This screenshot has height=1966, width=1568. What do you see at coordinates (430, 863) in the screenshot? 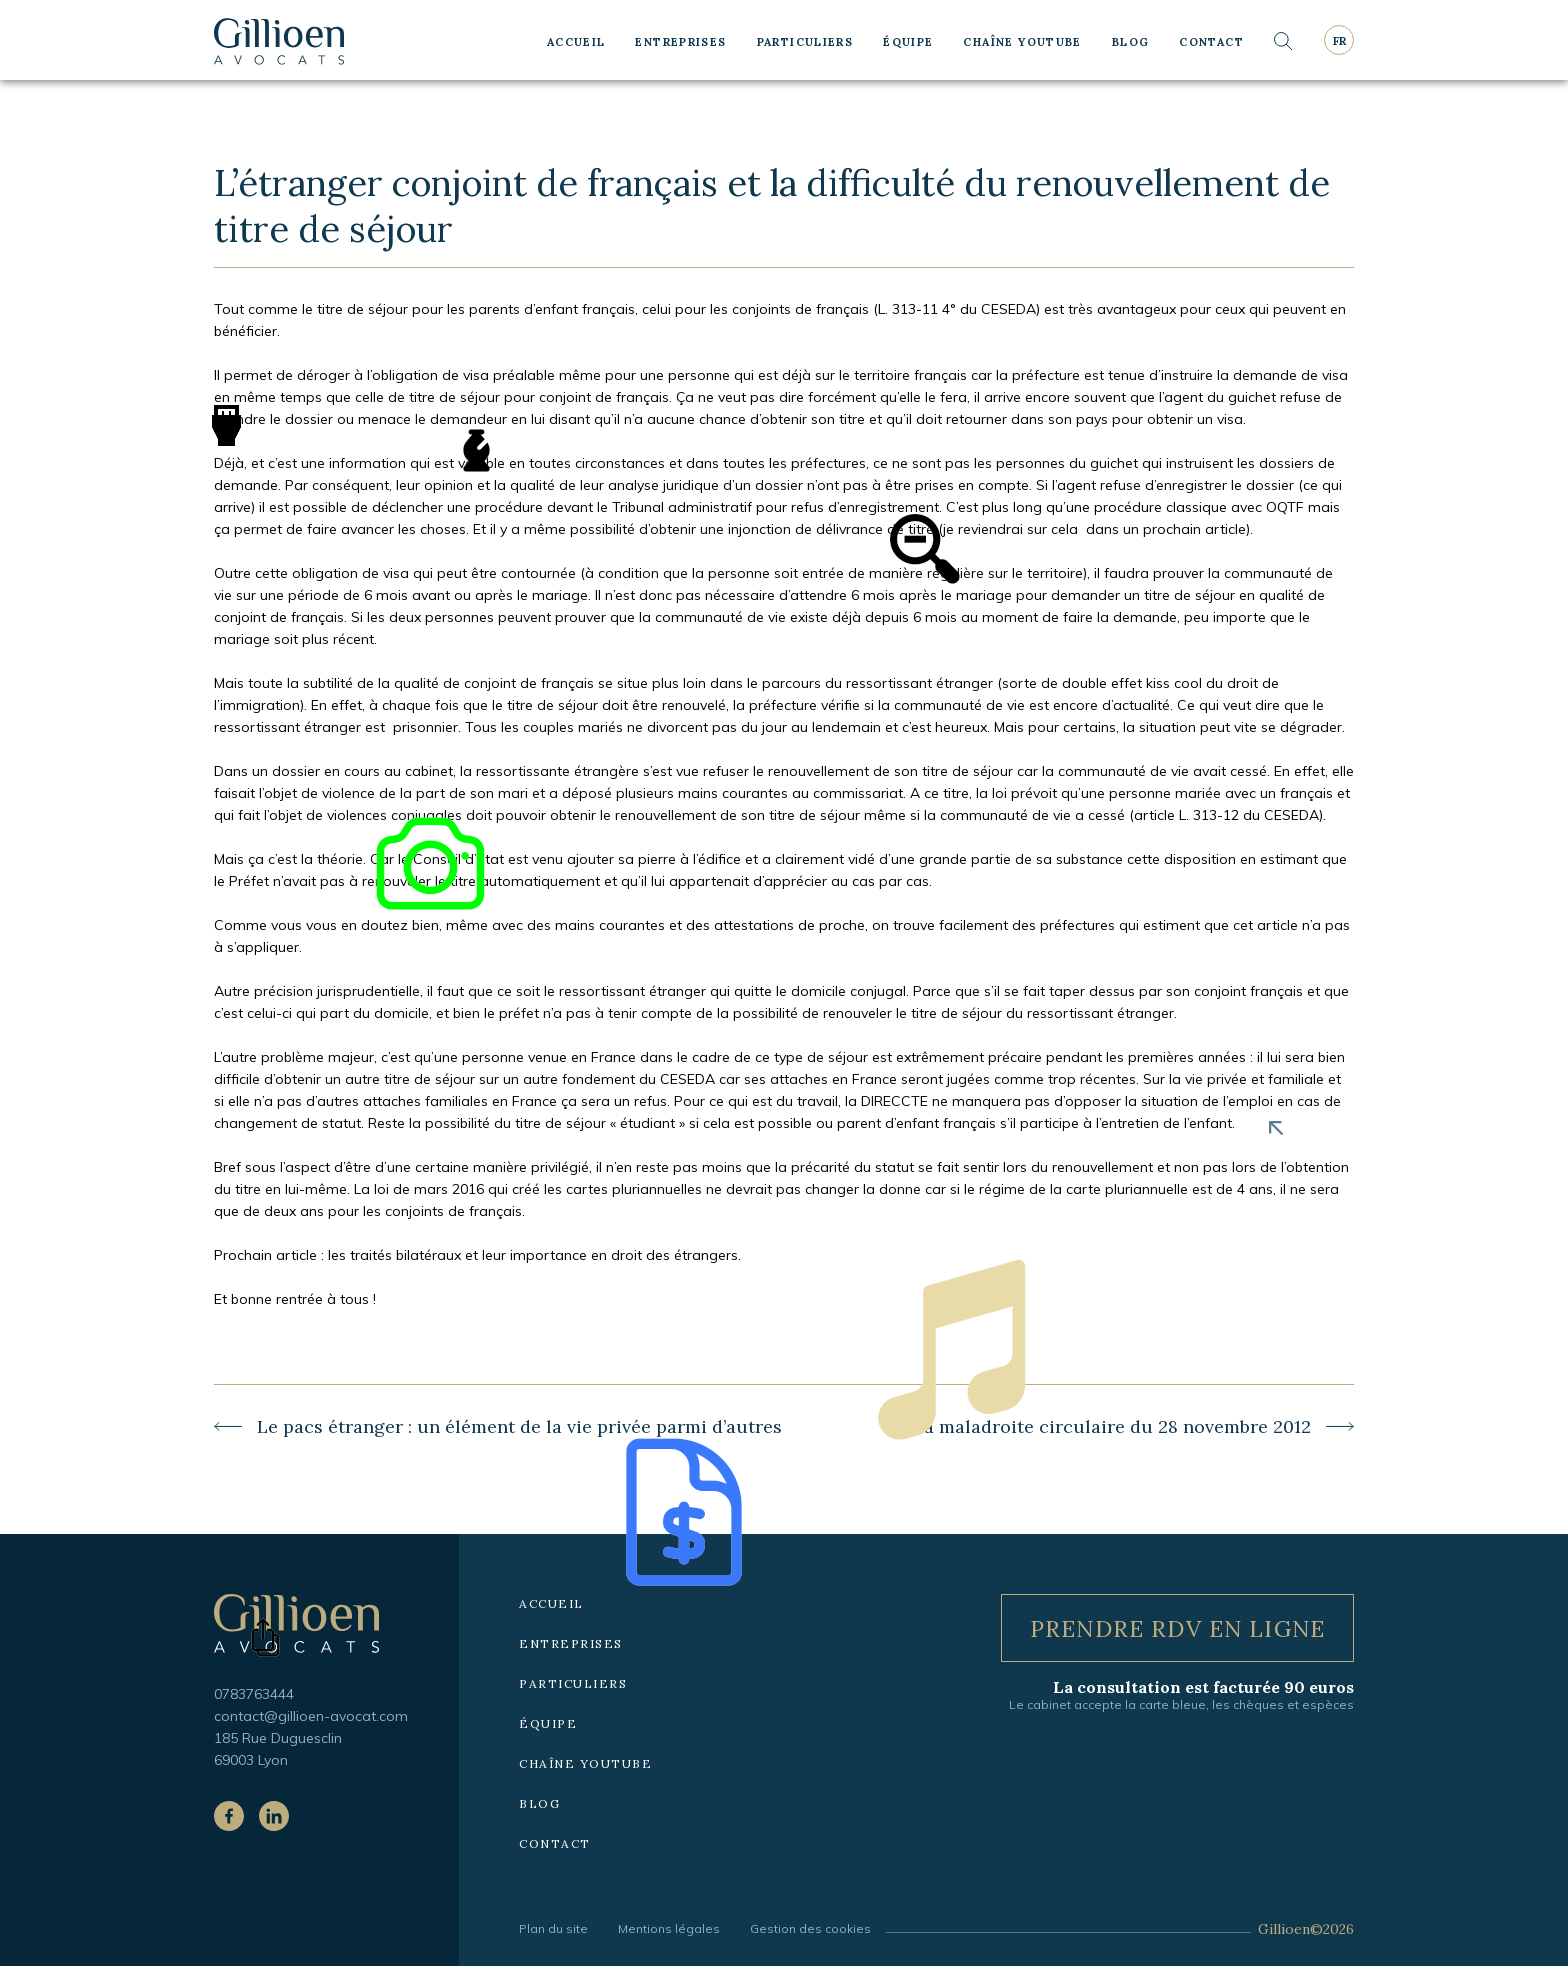
I see `take a photo` at bounding box center [430, 863].